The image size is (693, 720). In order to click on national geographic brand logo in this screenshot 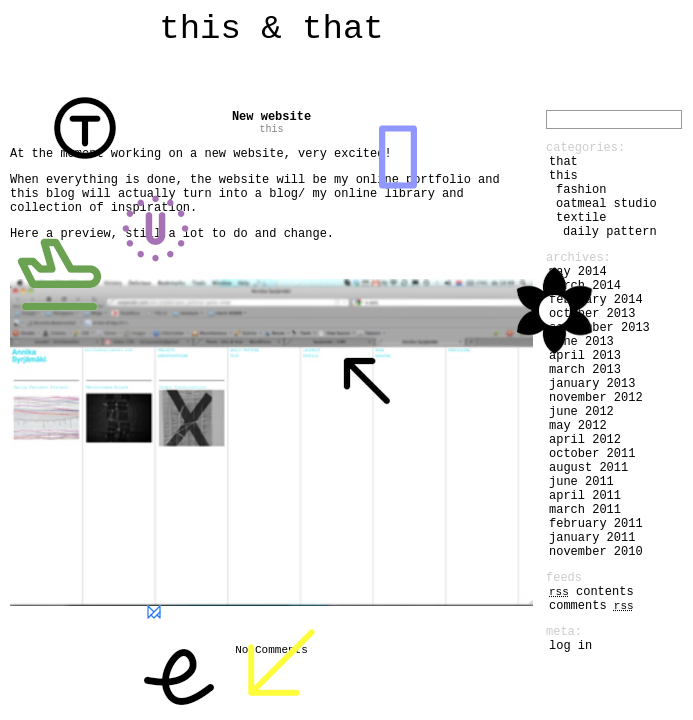, I will do `click(398, 157)`.